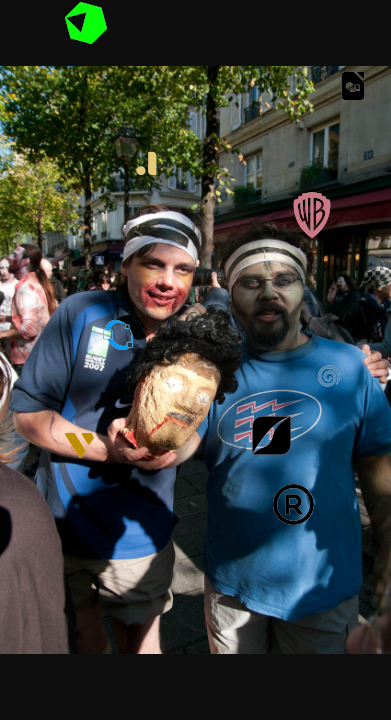  I want to click on vultr cloud hosting logo, so click(79, 445).